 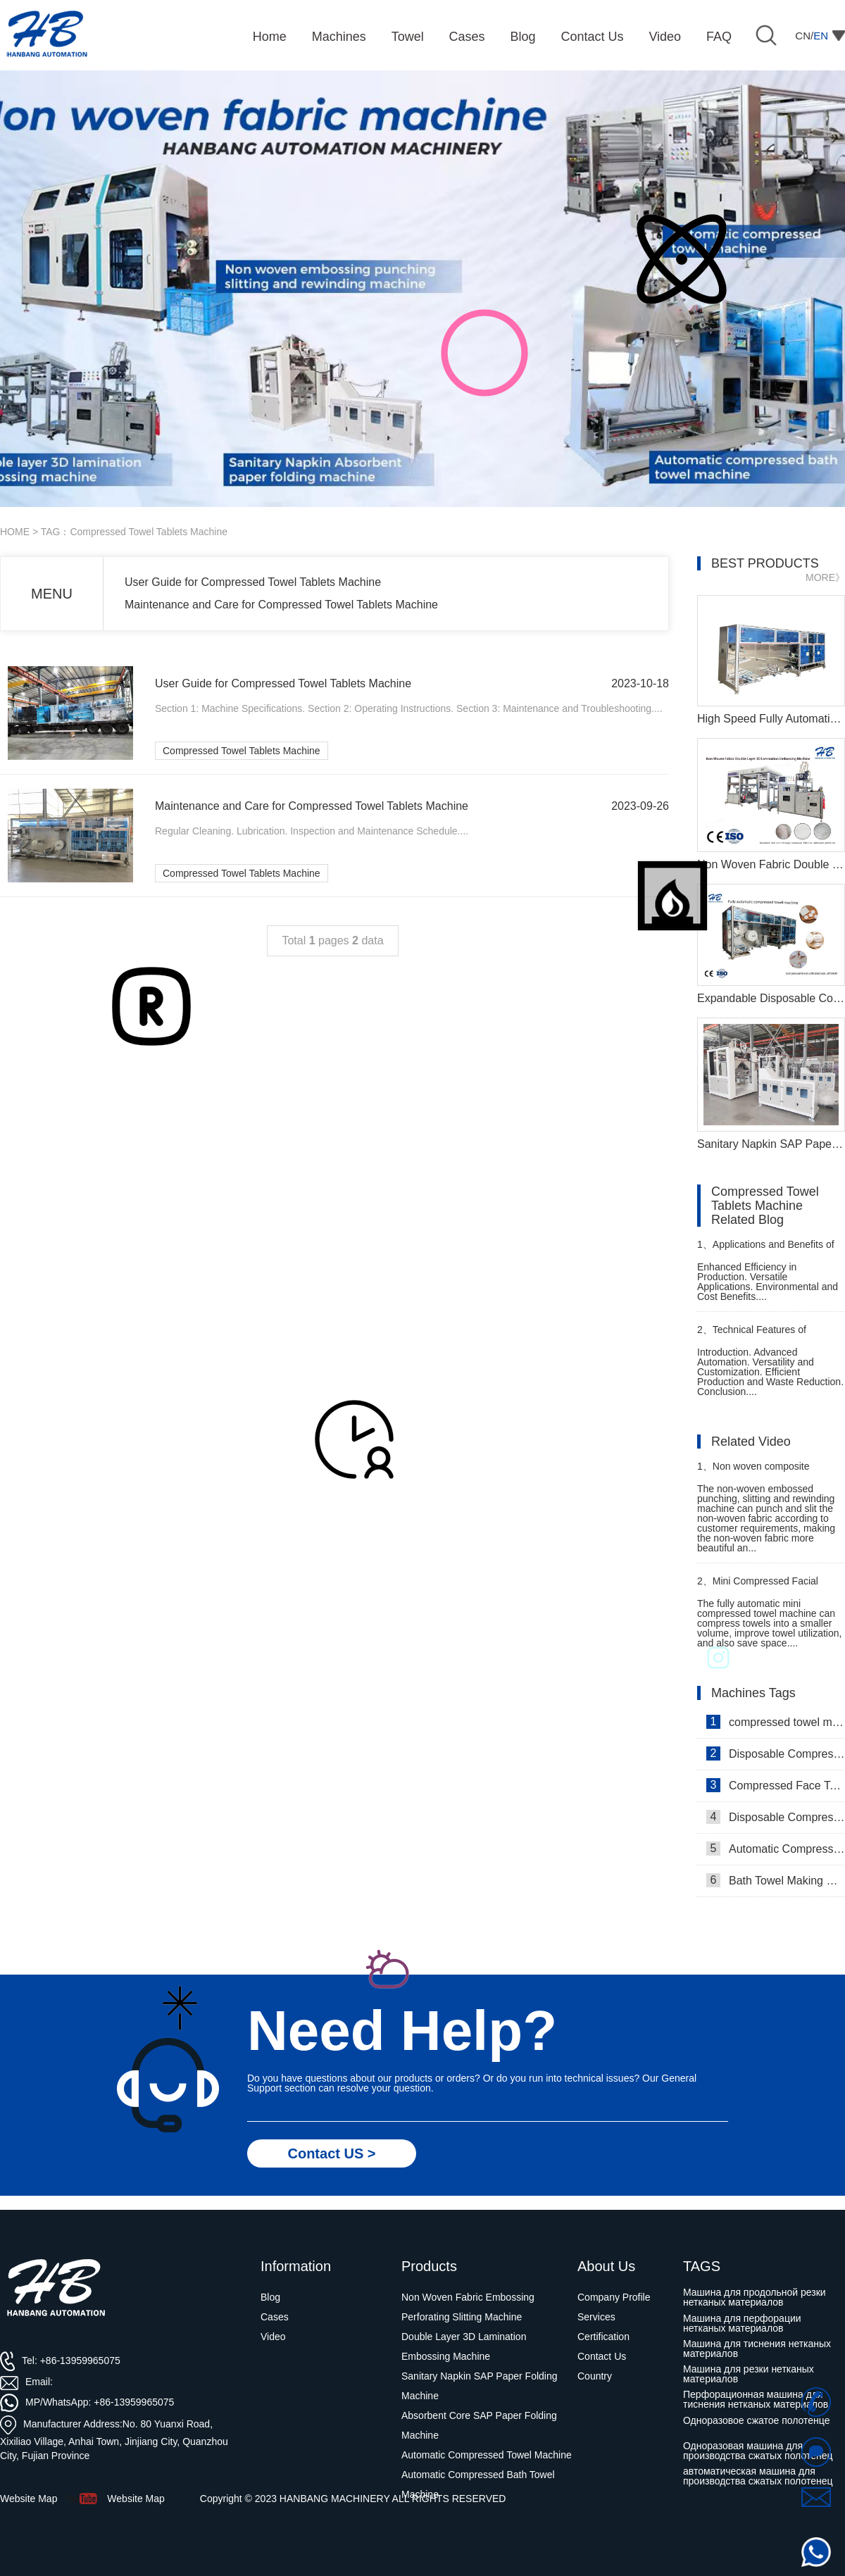 I want to click on view user's time or schedule, so click(x=354, y=1439).